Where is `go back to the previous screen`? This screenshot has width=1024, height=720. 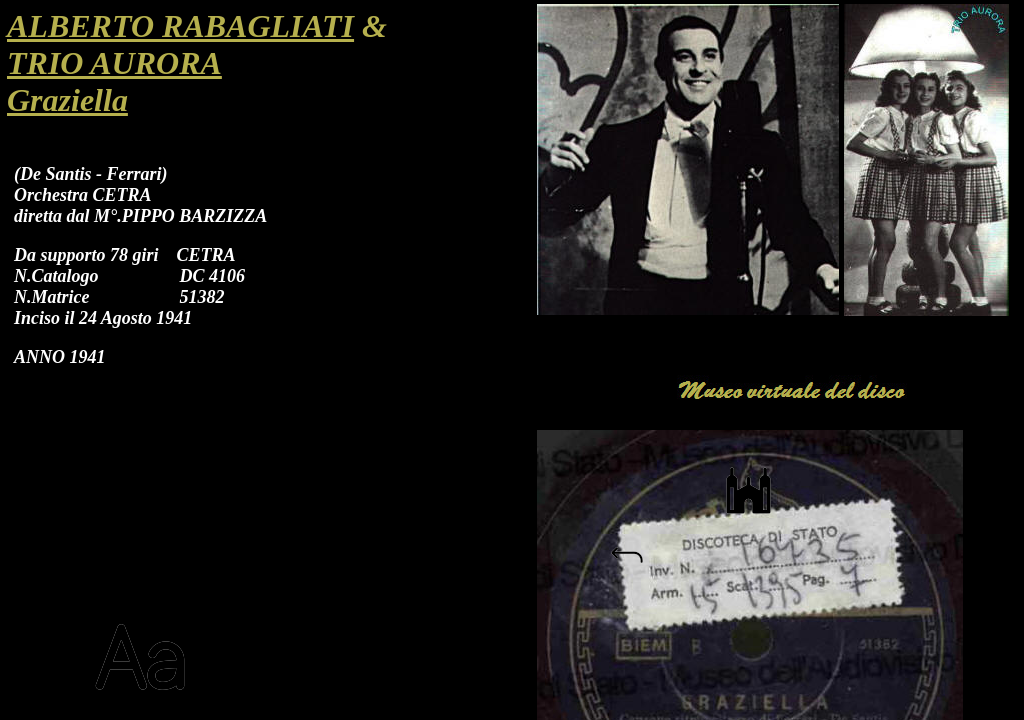
go back to the previous screen is located at coordinates (627, 555).